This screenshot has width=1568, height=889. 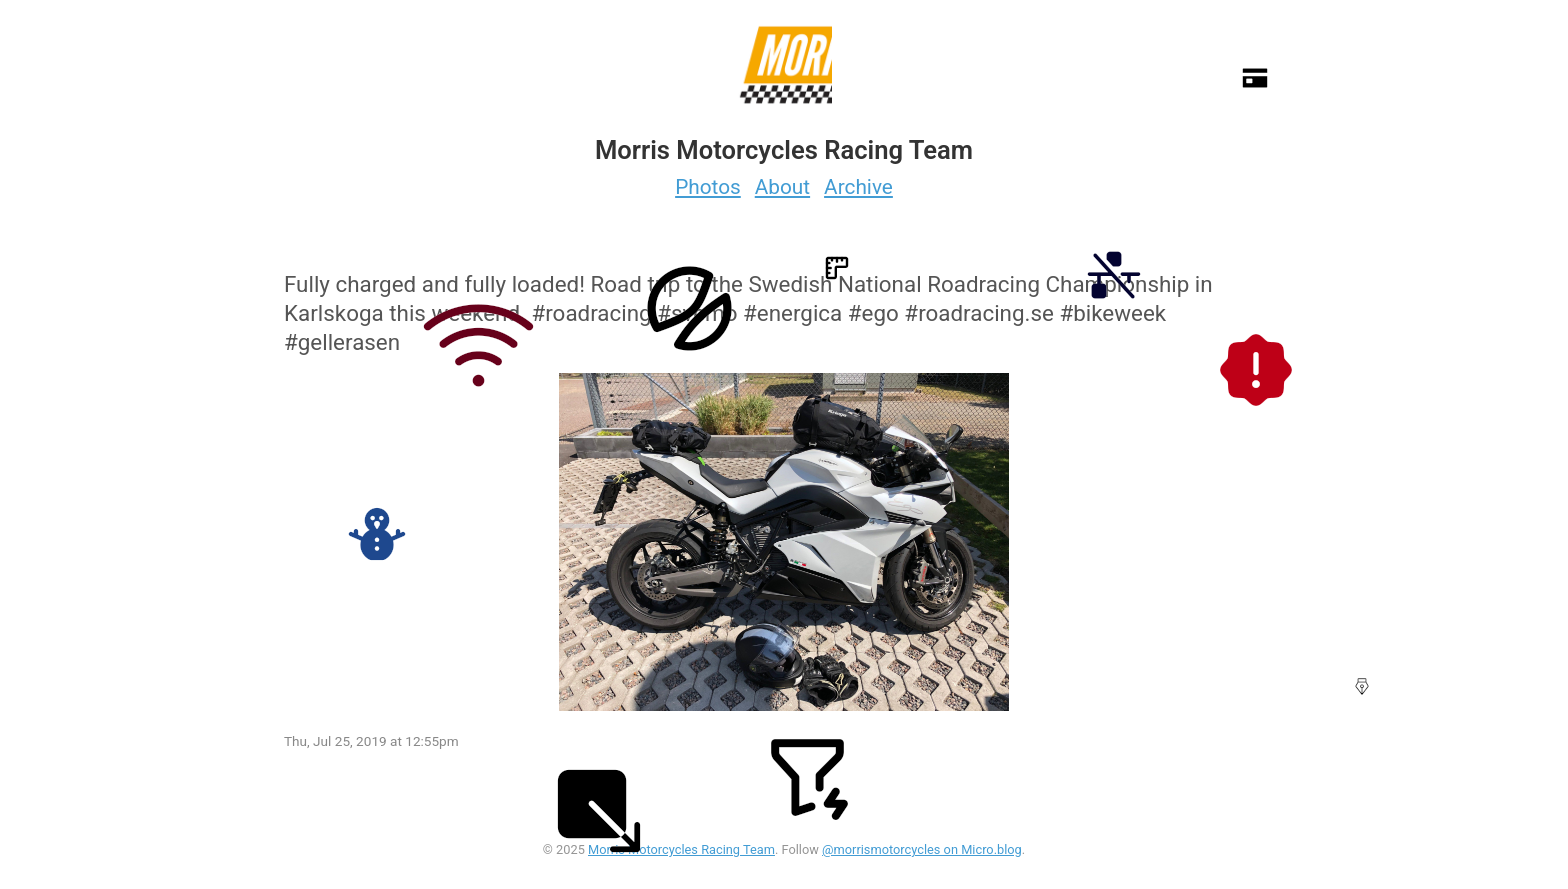 I want to click on access measurement tools, so click(x=837, y=268).